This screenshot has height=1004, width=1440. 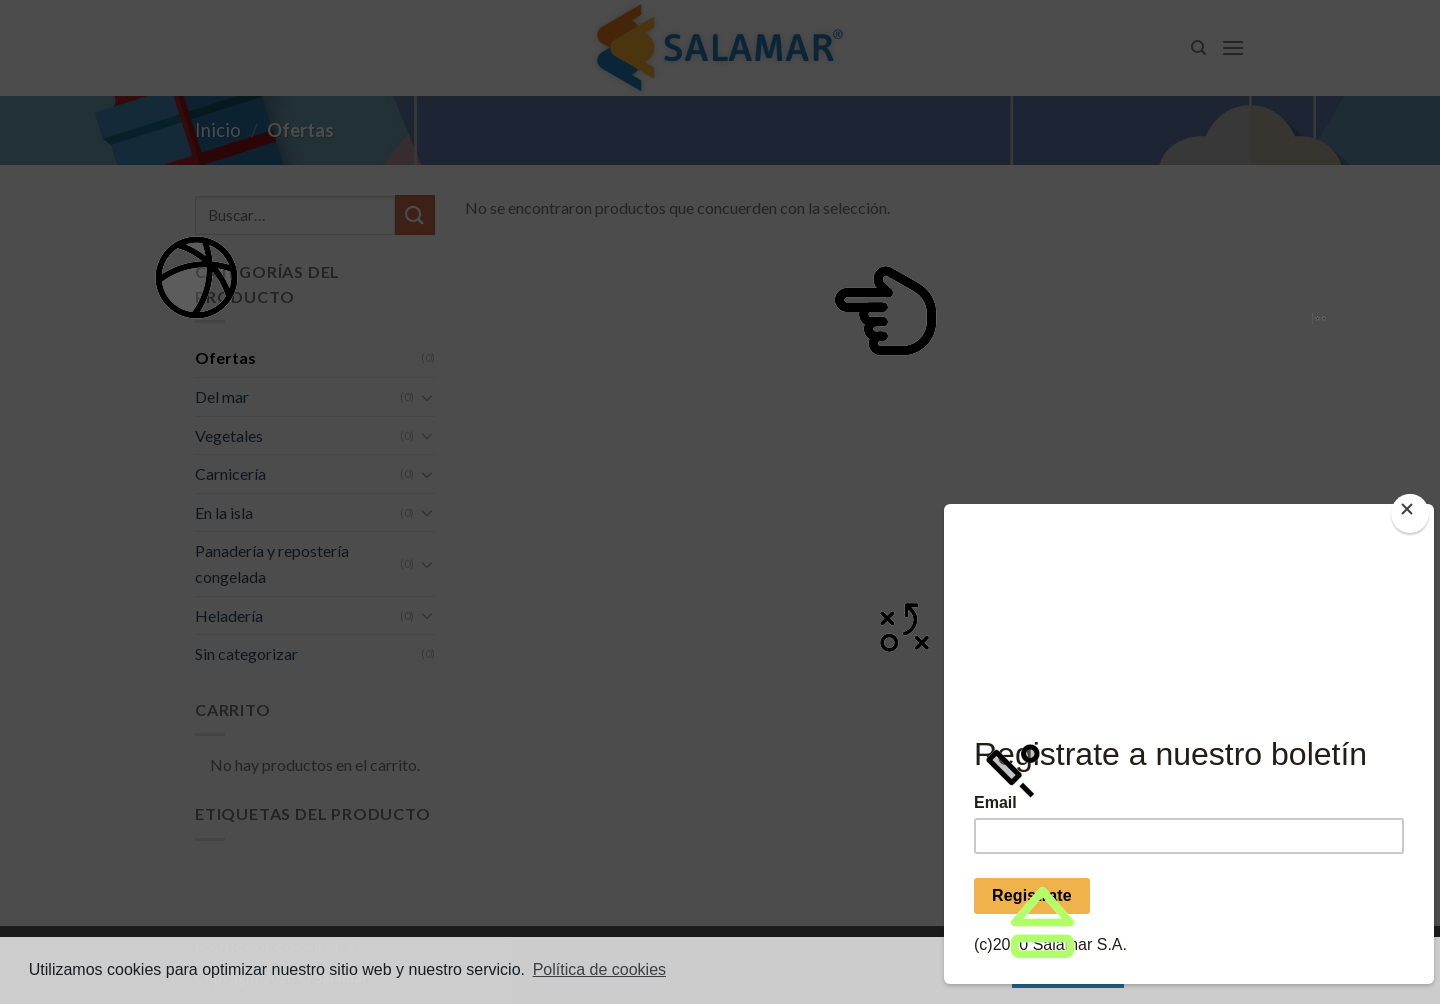 I want to click on access cricket sports content, so click(x=1013, y=771).